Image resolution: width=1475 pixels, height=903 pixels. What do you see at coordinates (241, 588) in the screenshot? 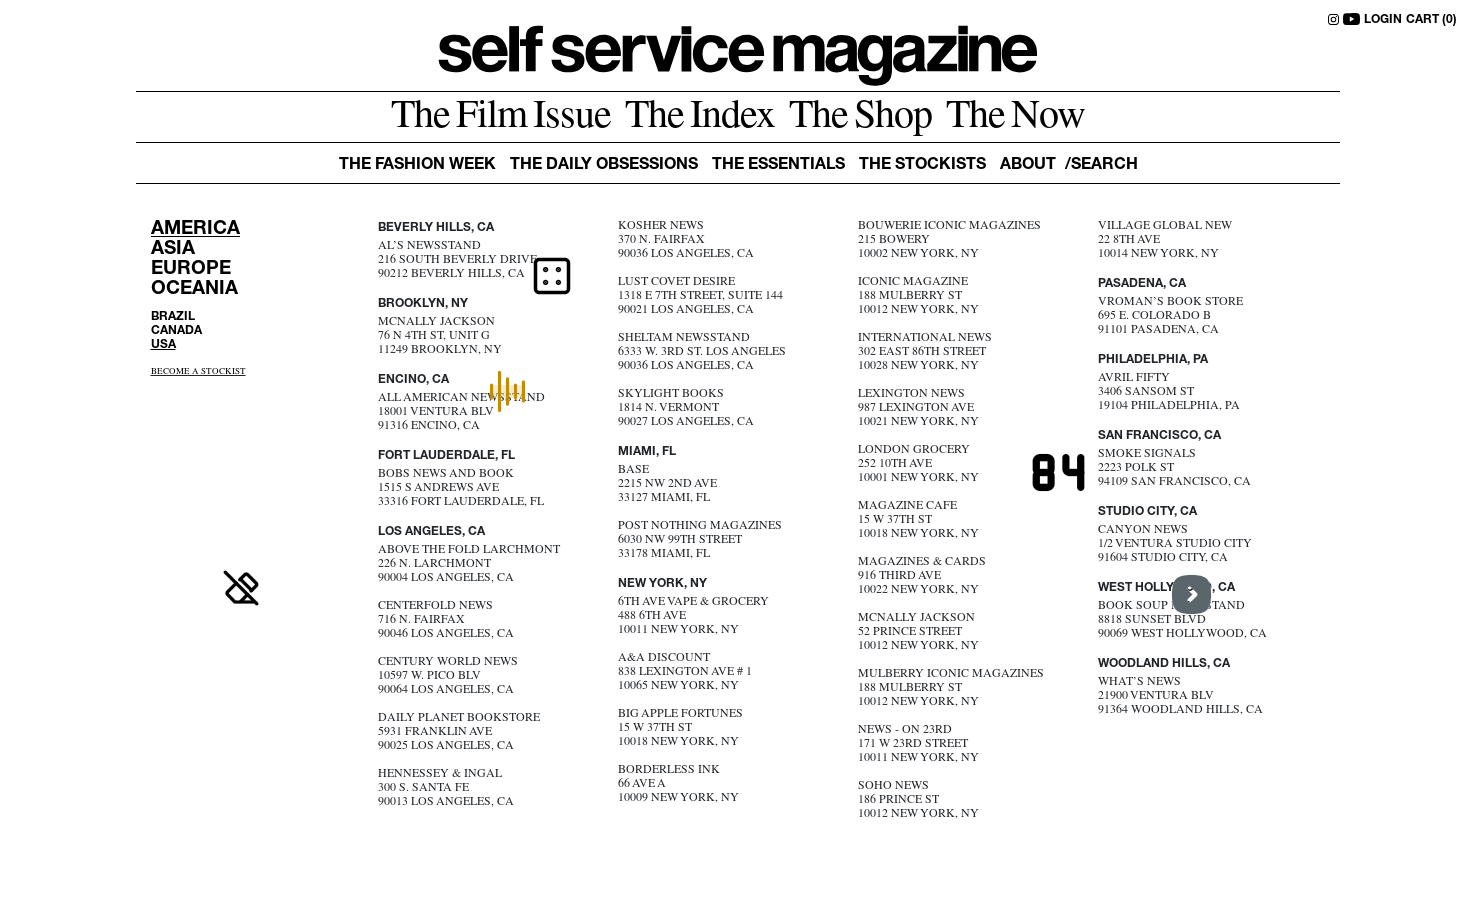
I see `eraser tool is disabled` at bounding box center [241, 588].